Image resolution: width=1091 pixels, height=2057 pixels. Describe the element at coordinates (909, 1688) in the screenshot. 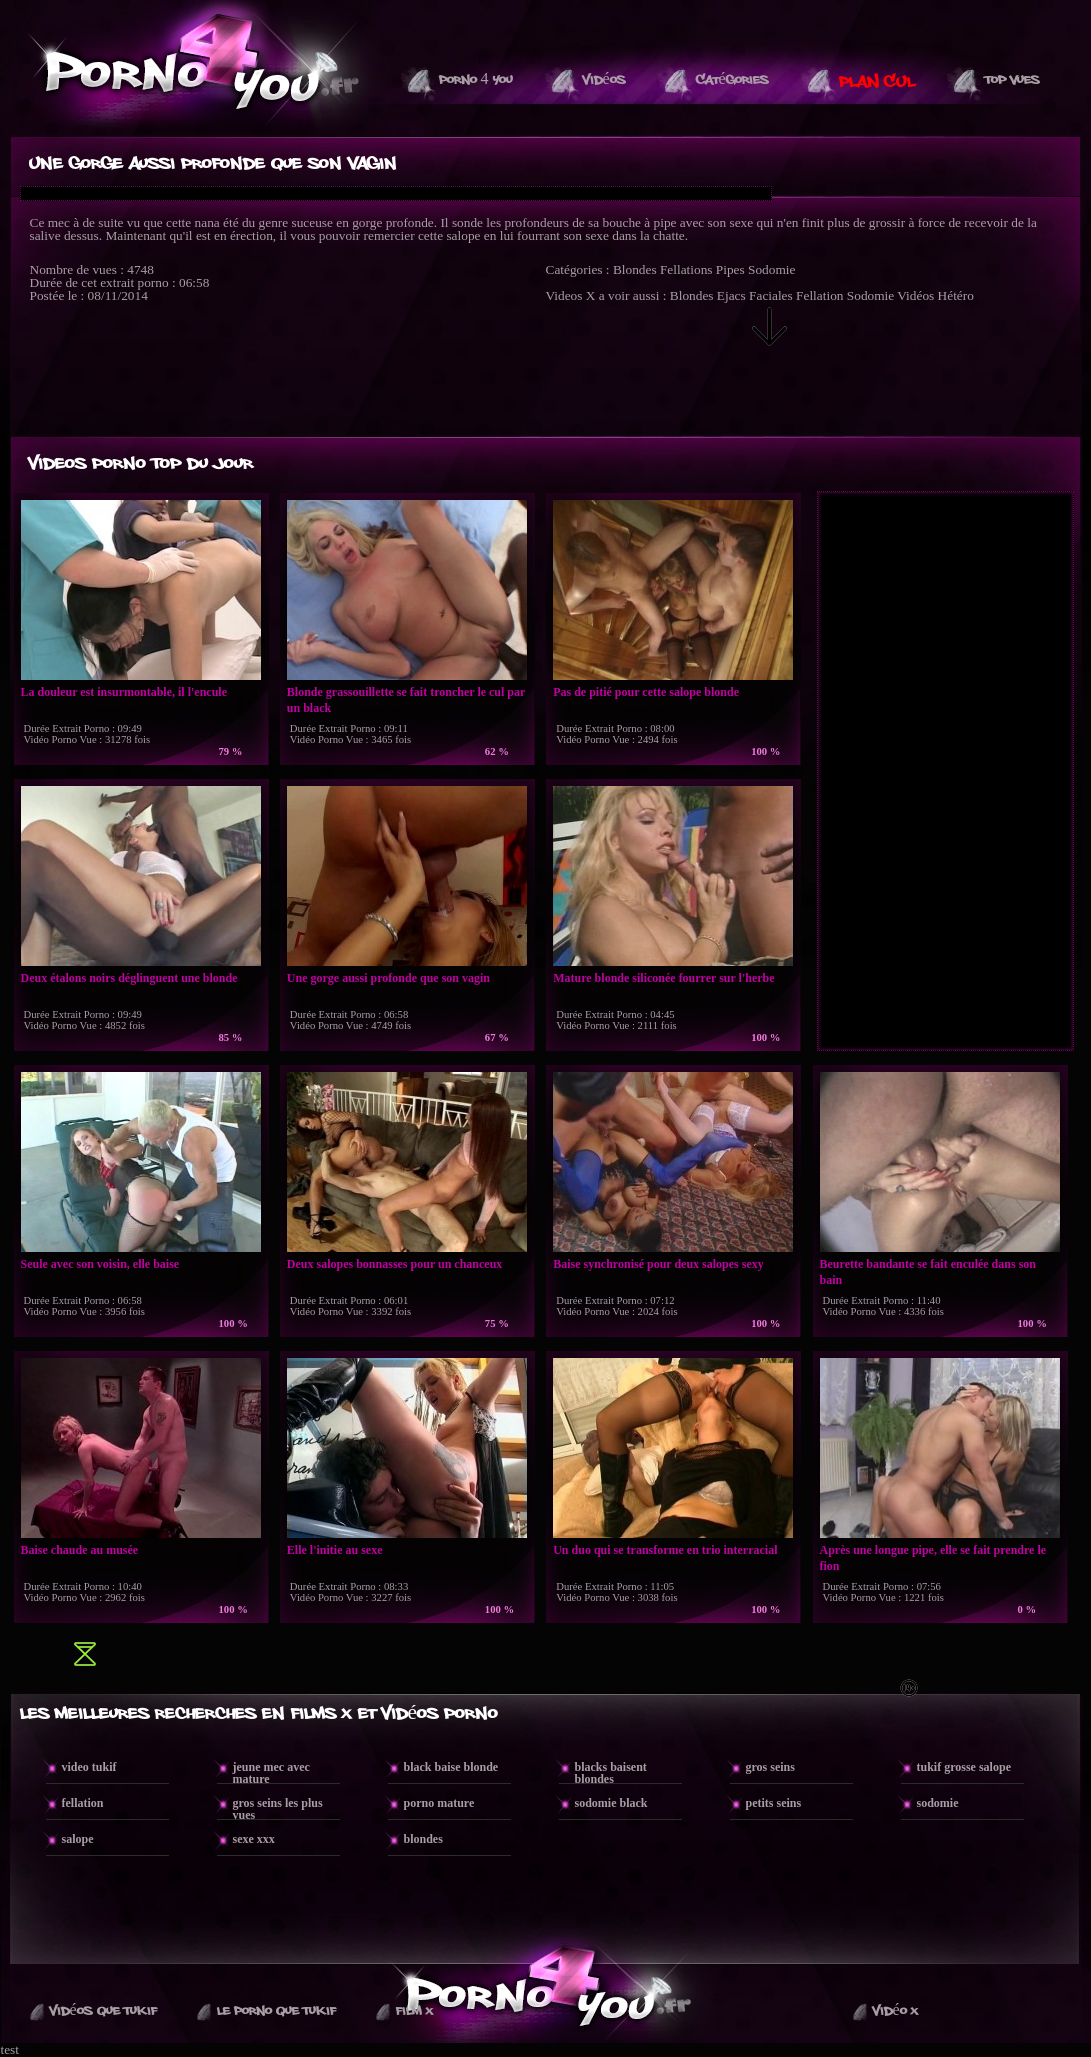

I see `indicates content rated for ages 14 and older` at that location.